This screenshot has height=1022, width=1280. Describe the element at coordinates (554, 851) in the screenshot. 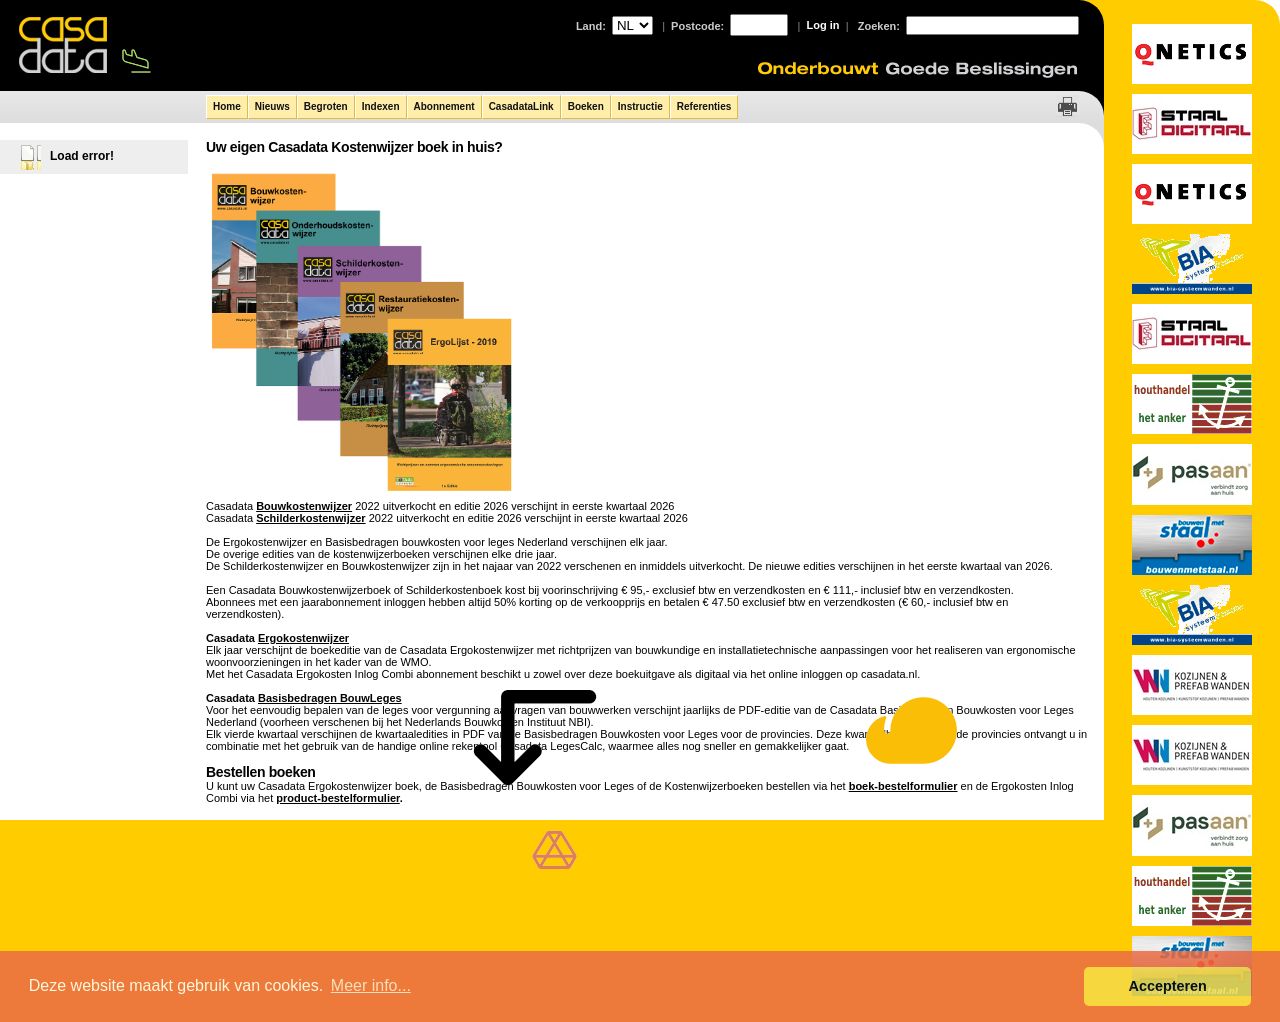

I see `open Google Drive` at that location.